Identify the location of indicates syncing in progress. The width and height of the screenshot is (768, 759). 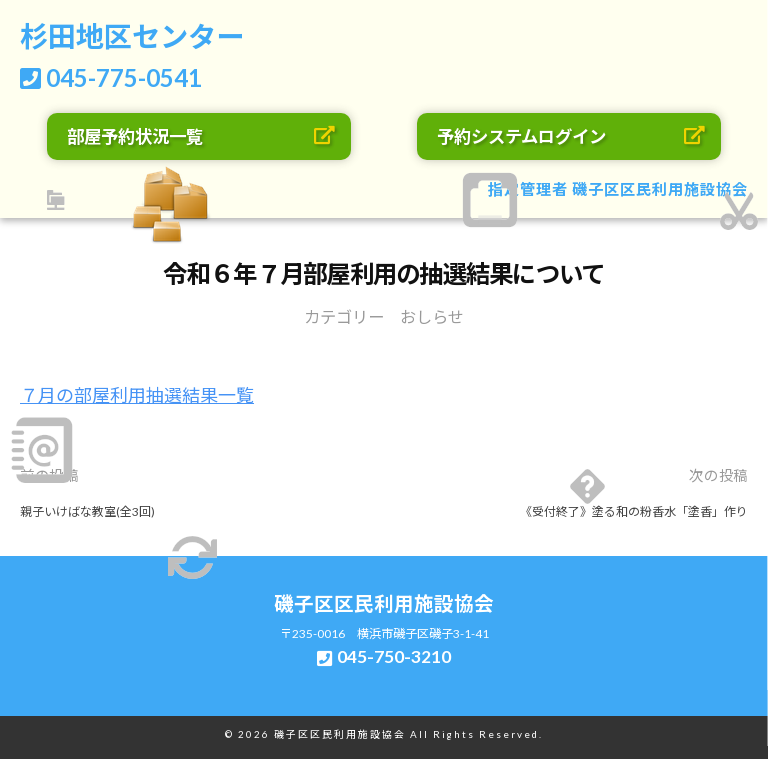
(192, 557).